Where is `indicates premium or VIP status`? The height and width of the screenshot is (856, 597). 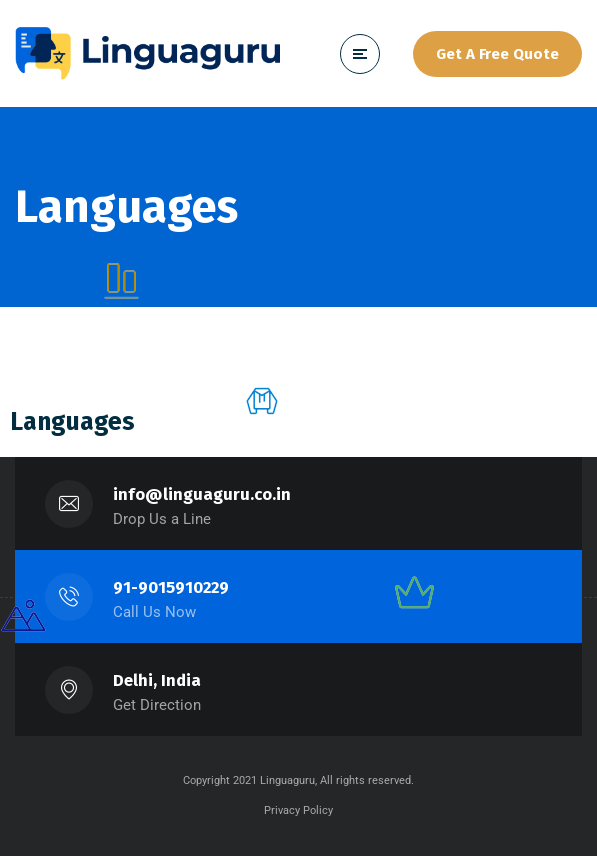 indicates premium or VIP status is located at coordinates (414, 594).